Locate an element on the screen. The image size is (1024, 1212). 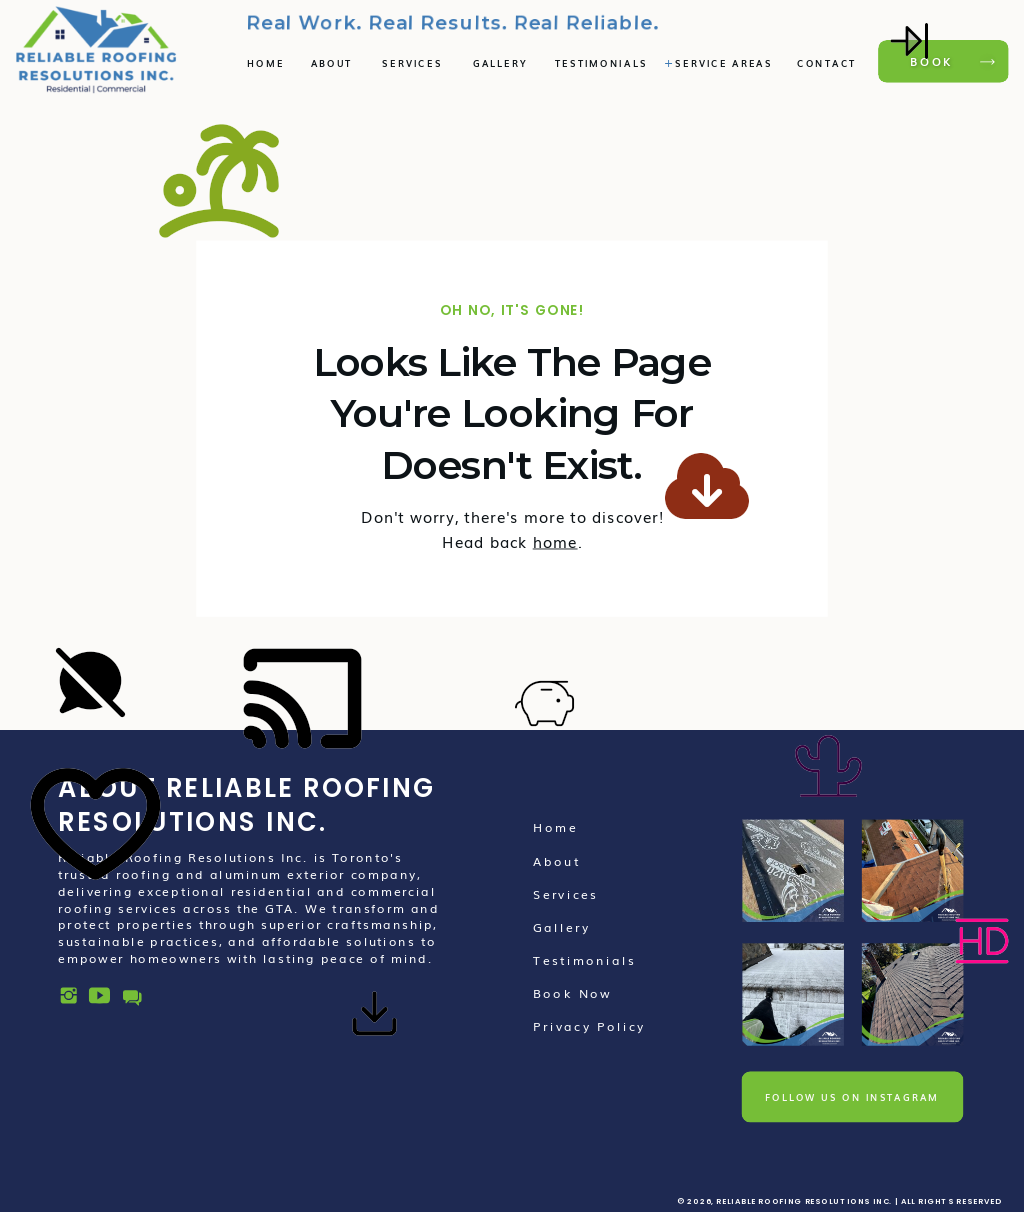
cast your screen to another device is located at coordinates (302, 698).